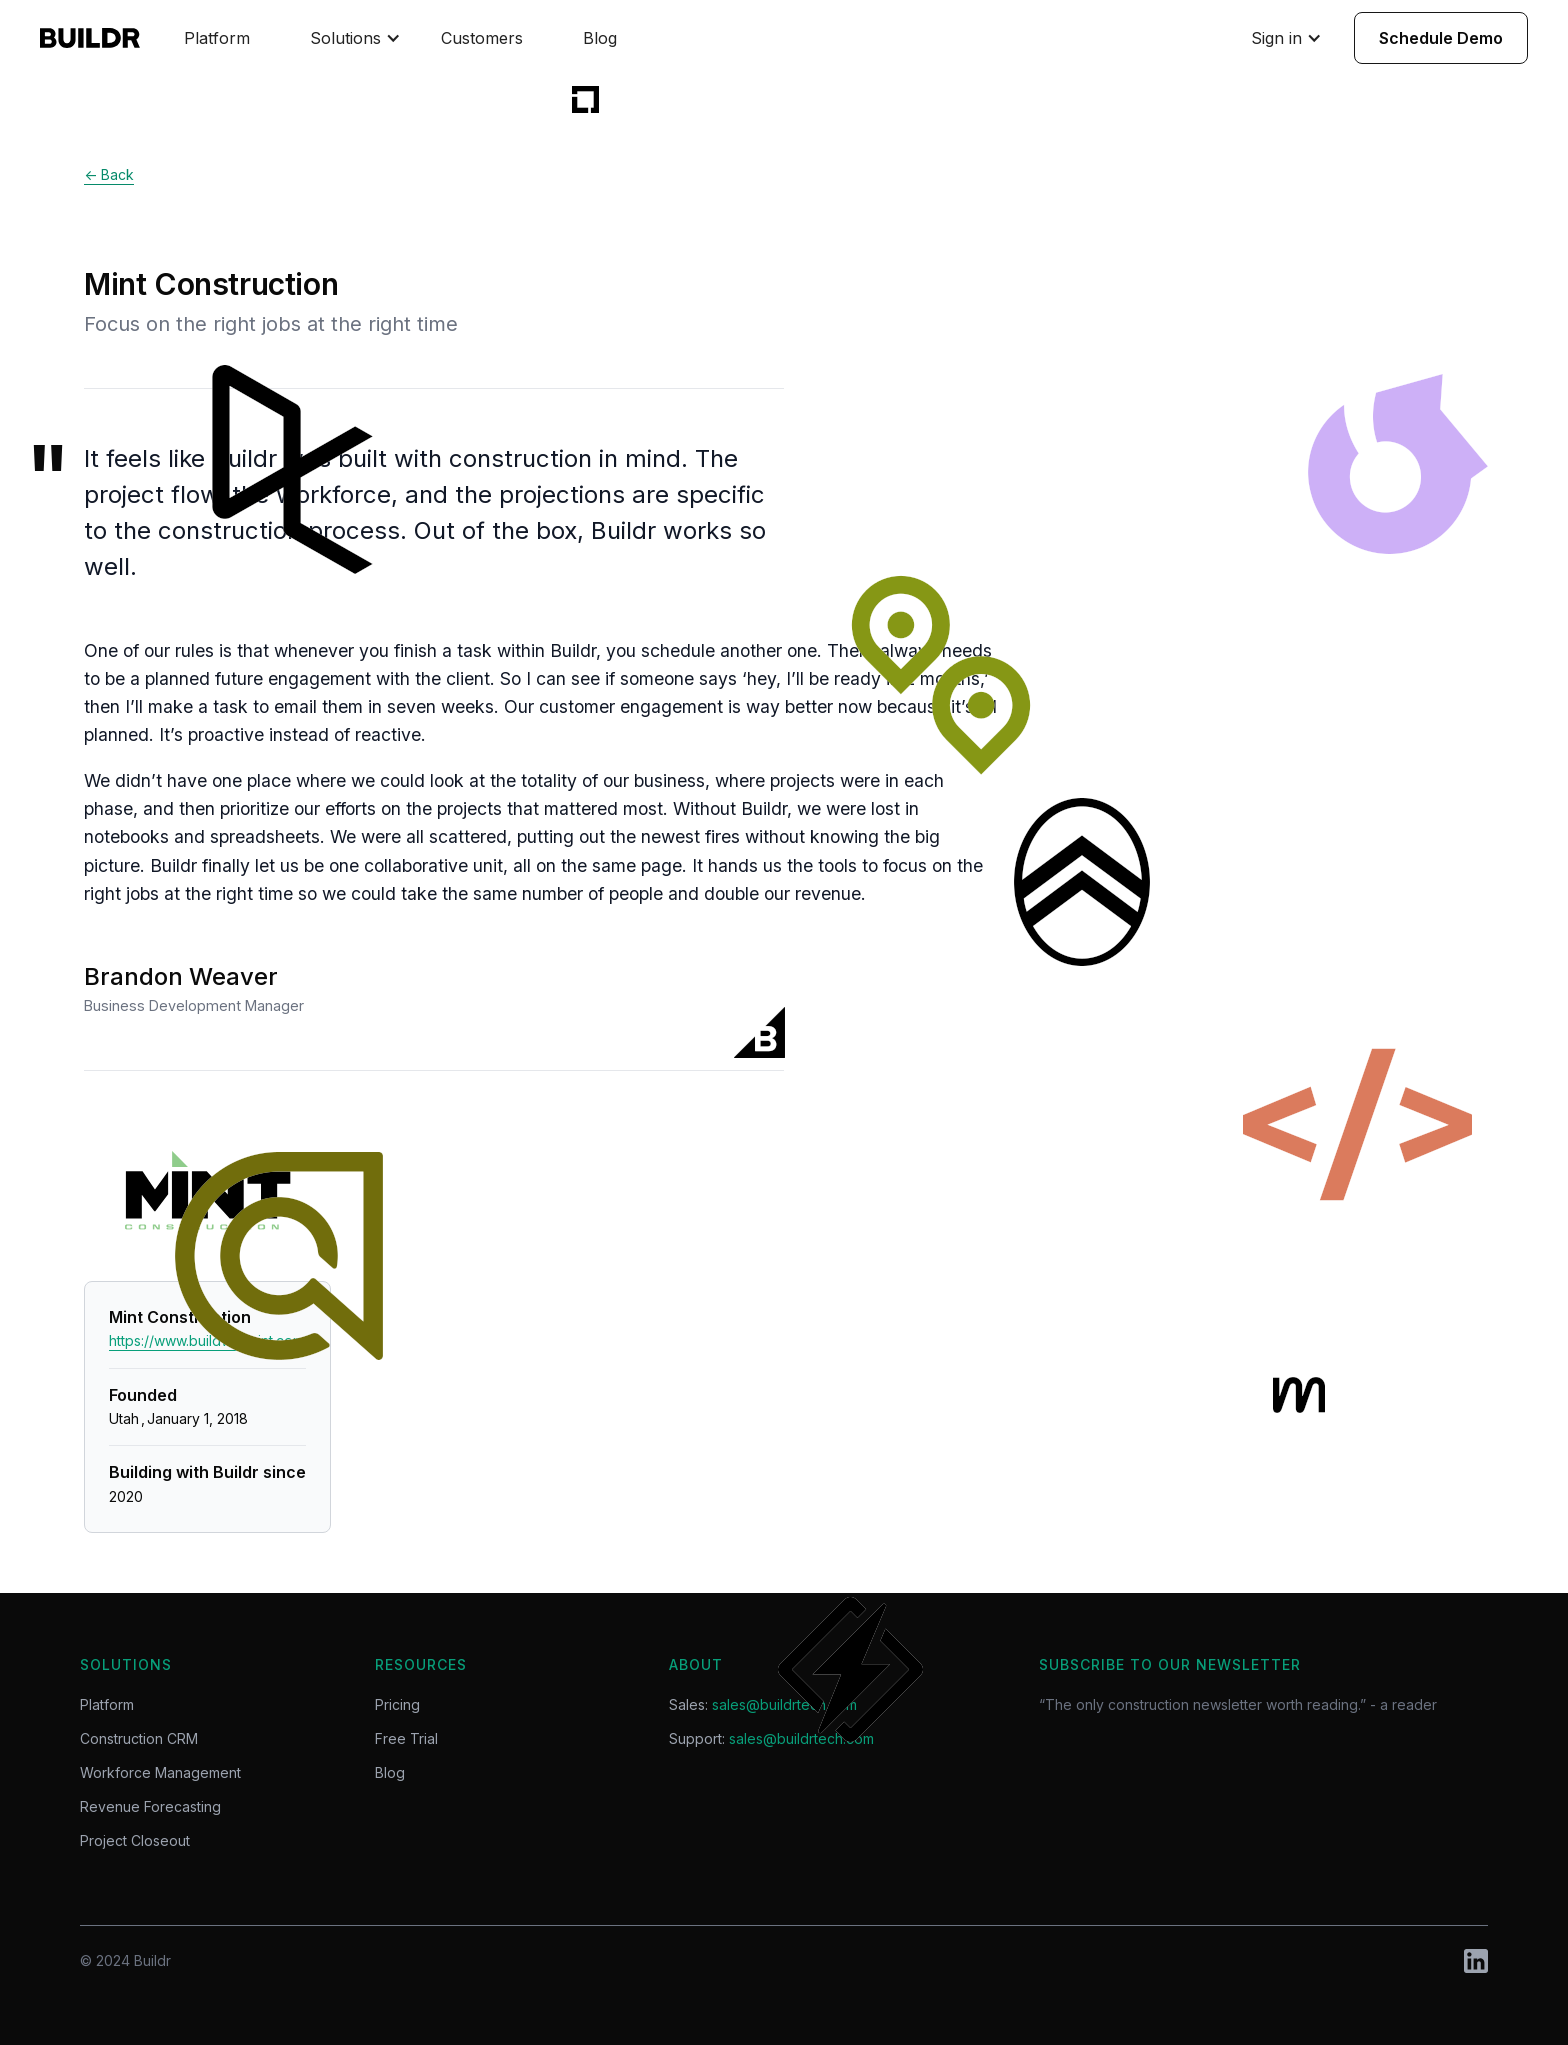 This screenshot has height=2045, width=1568. What do you see at coordinates (1398, 464) in the screenshot?
I see `visit the Headphone Zone website or store` at bounding box center [1398, 464].